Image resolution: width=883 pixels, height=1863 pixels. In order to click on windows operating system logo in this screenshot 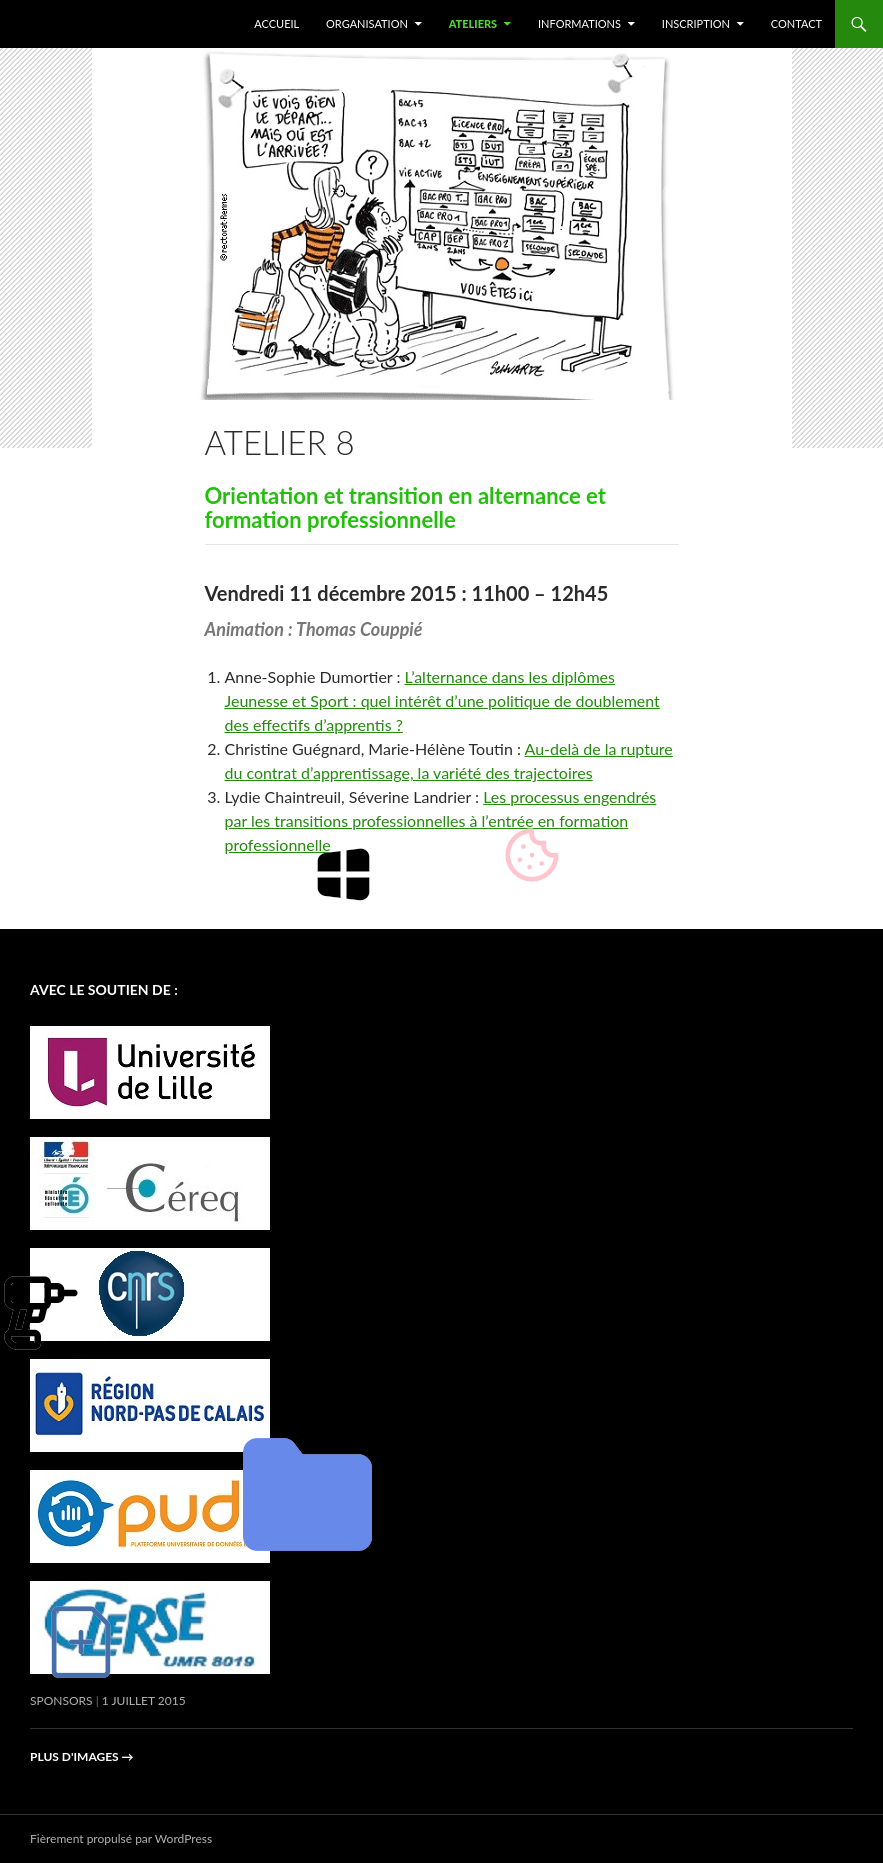, I will do `click(343, 874)`.